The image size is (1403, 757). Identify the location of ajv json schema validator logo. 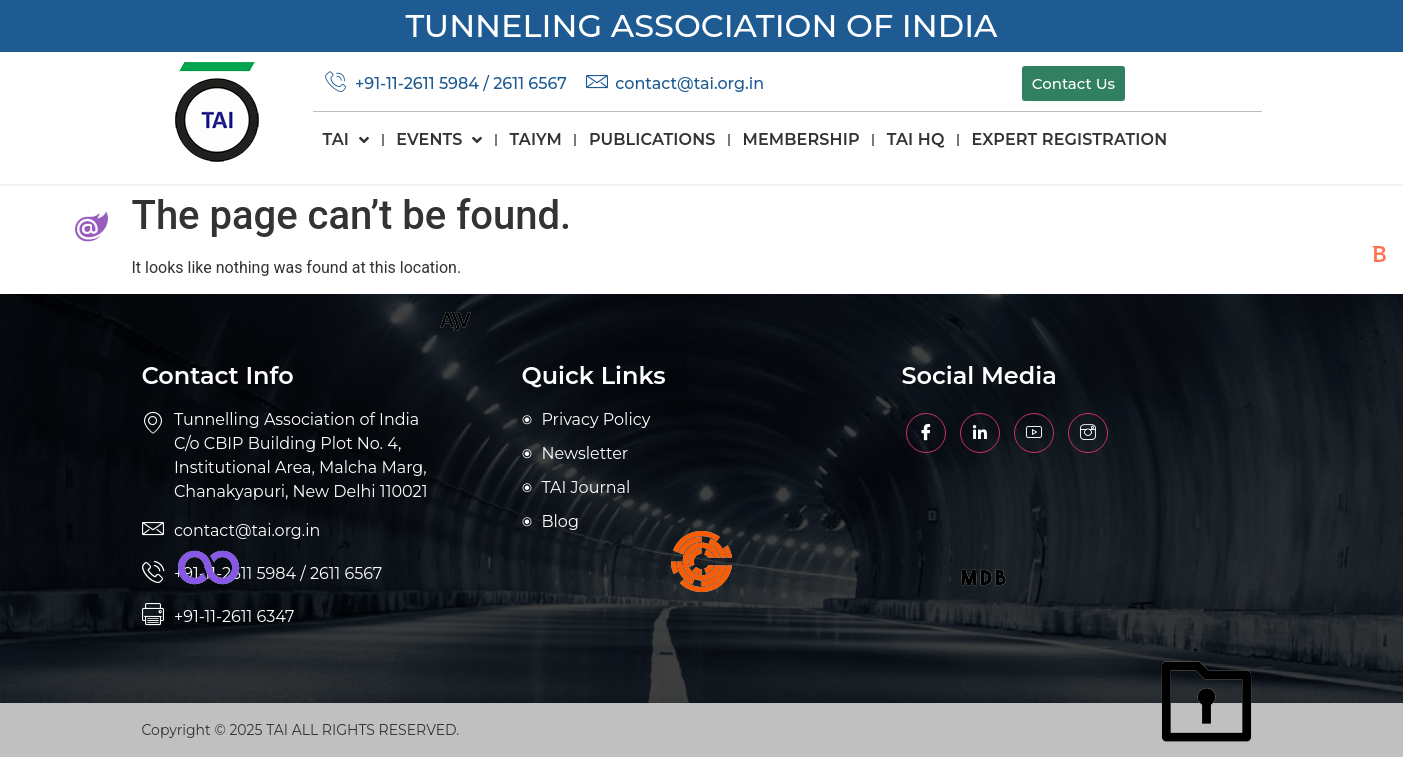
(455, 321).